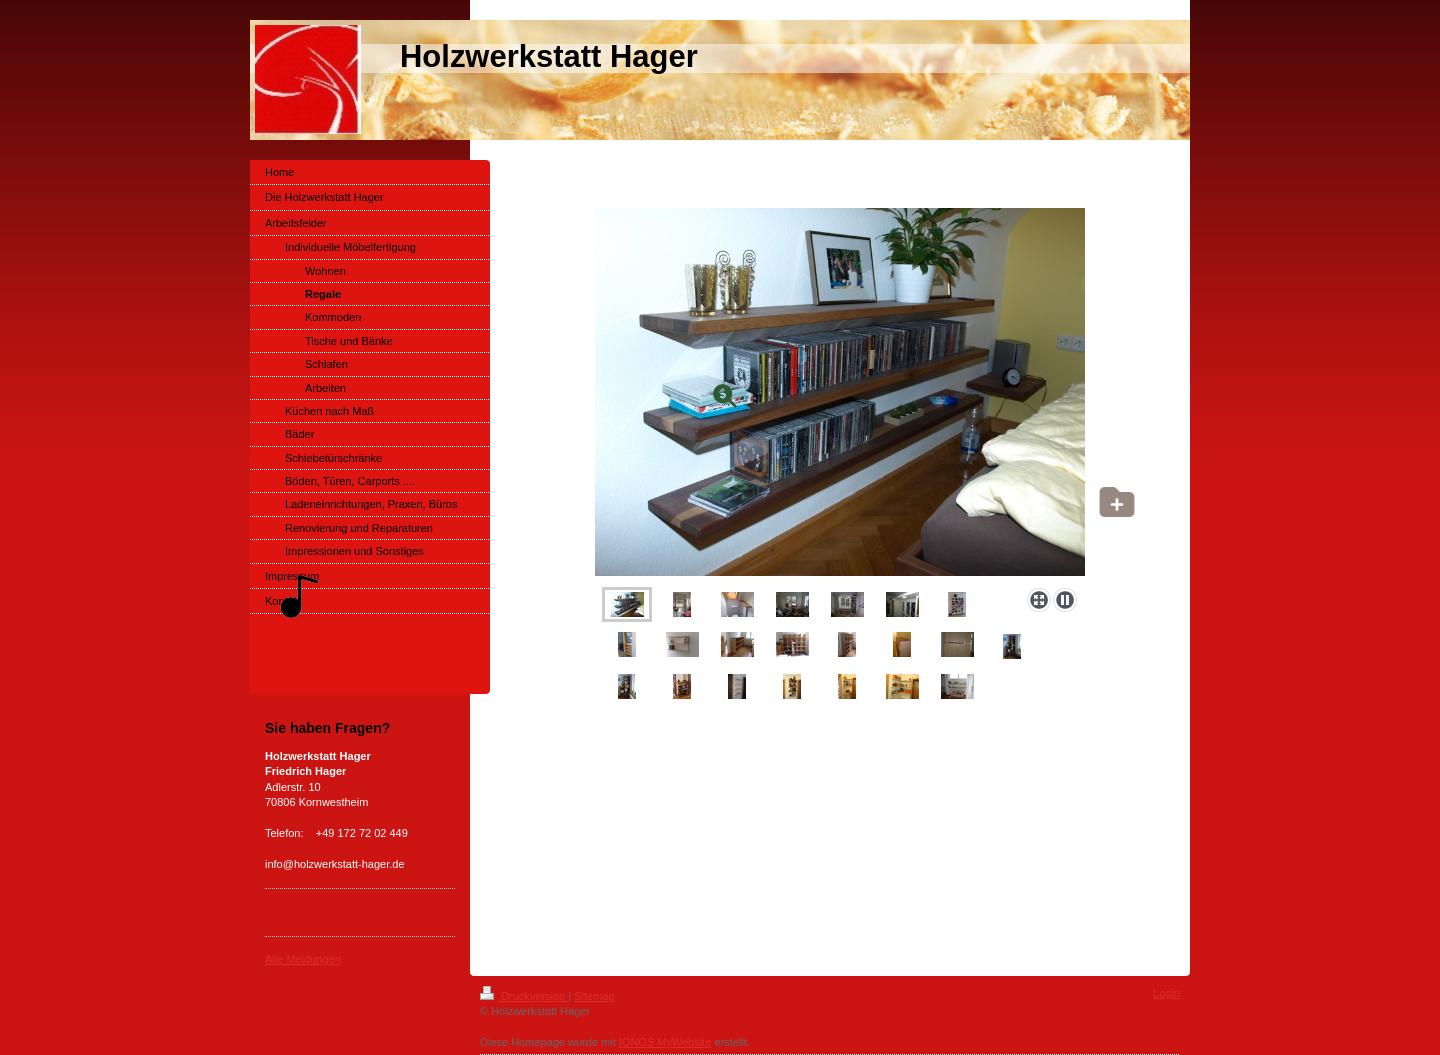 The image size is (1440, 1055). I want to click on search for pricing or cost information, so click(725, 396).